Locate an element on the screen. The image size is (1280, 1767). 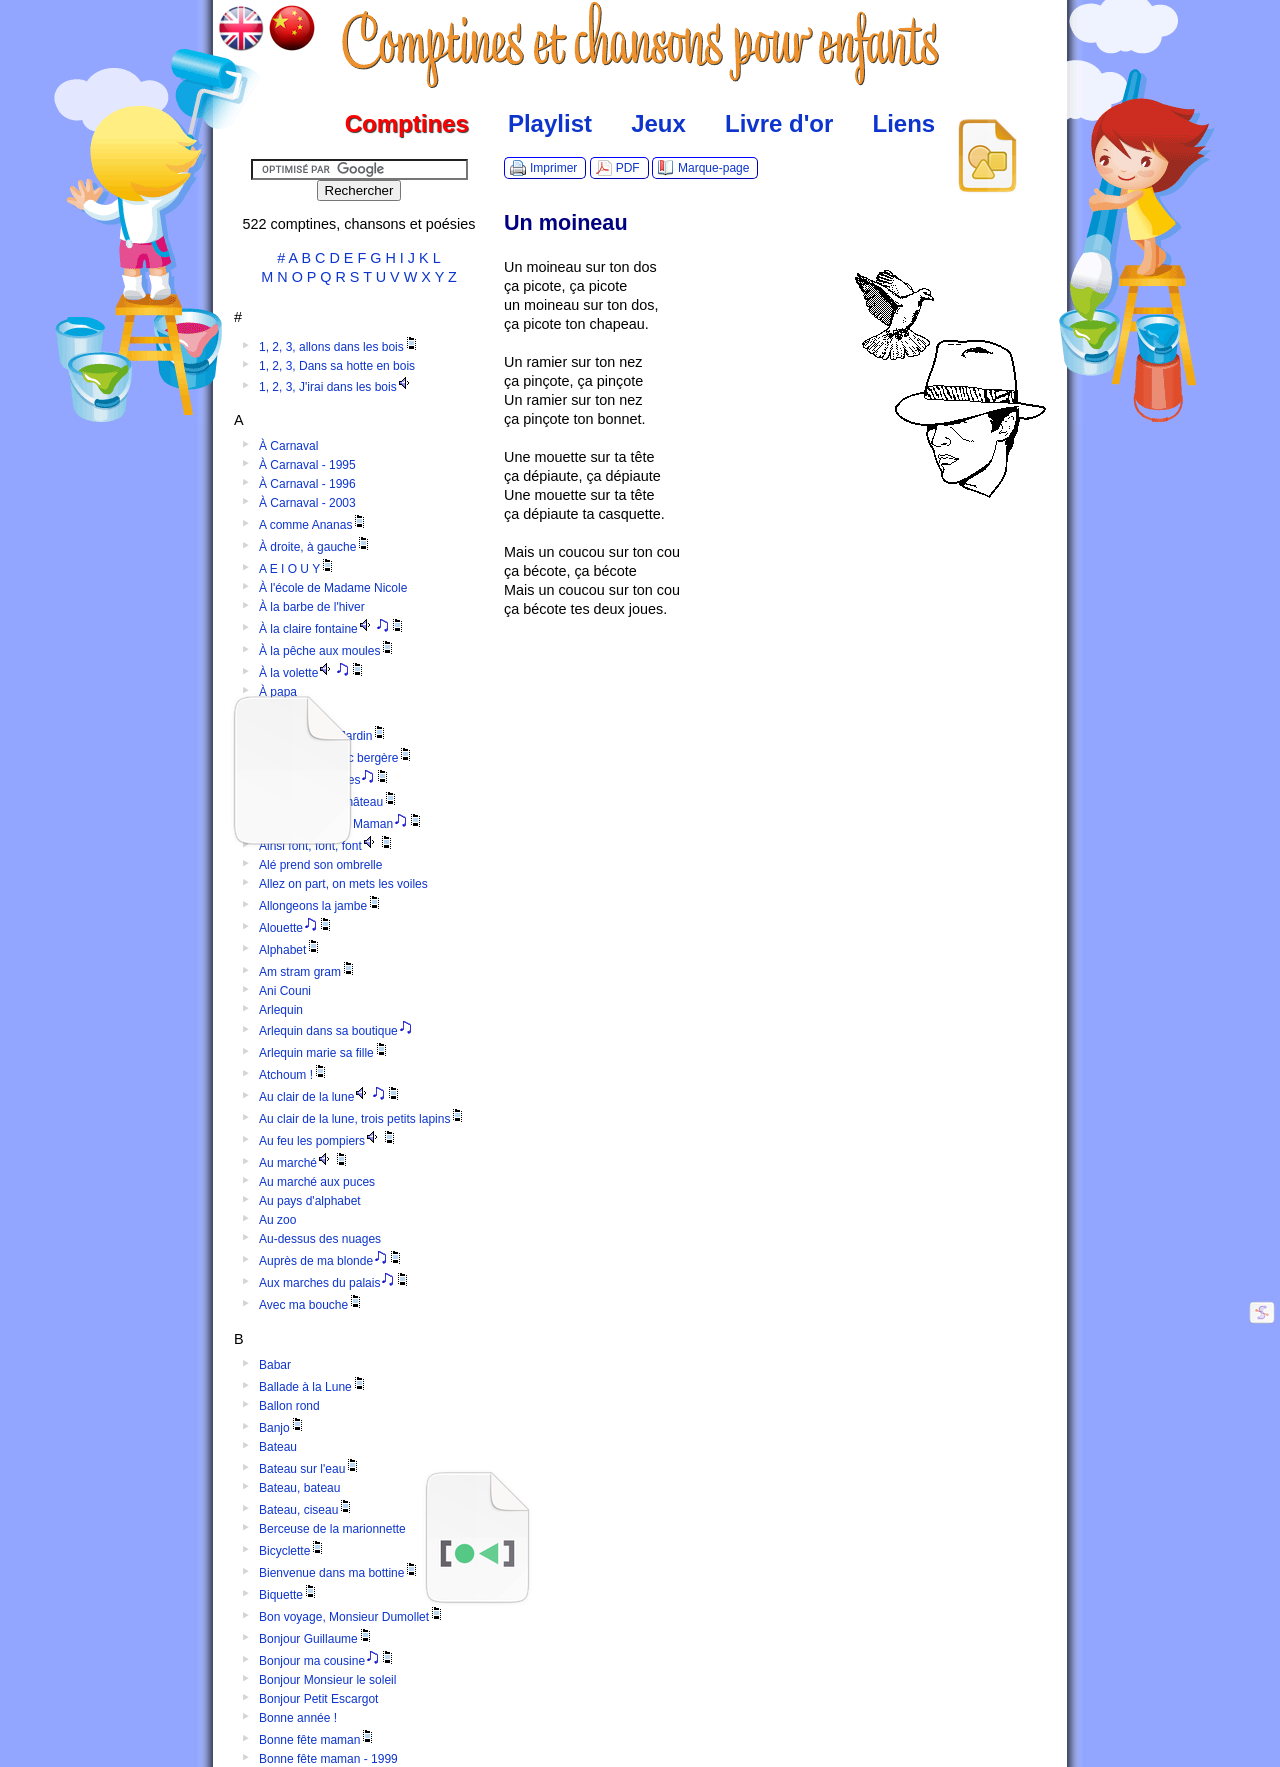
preview a text file before opening is located at coordinates (292, 770).